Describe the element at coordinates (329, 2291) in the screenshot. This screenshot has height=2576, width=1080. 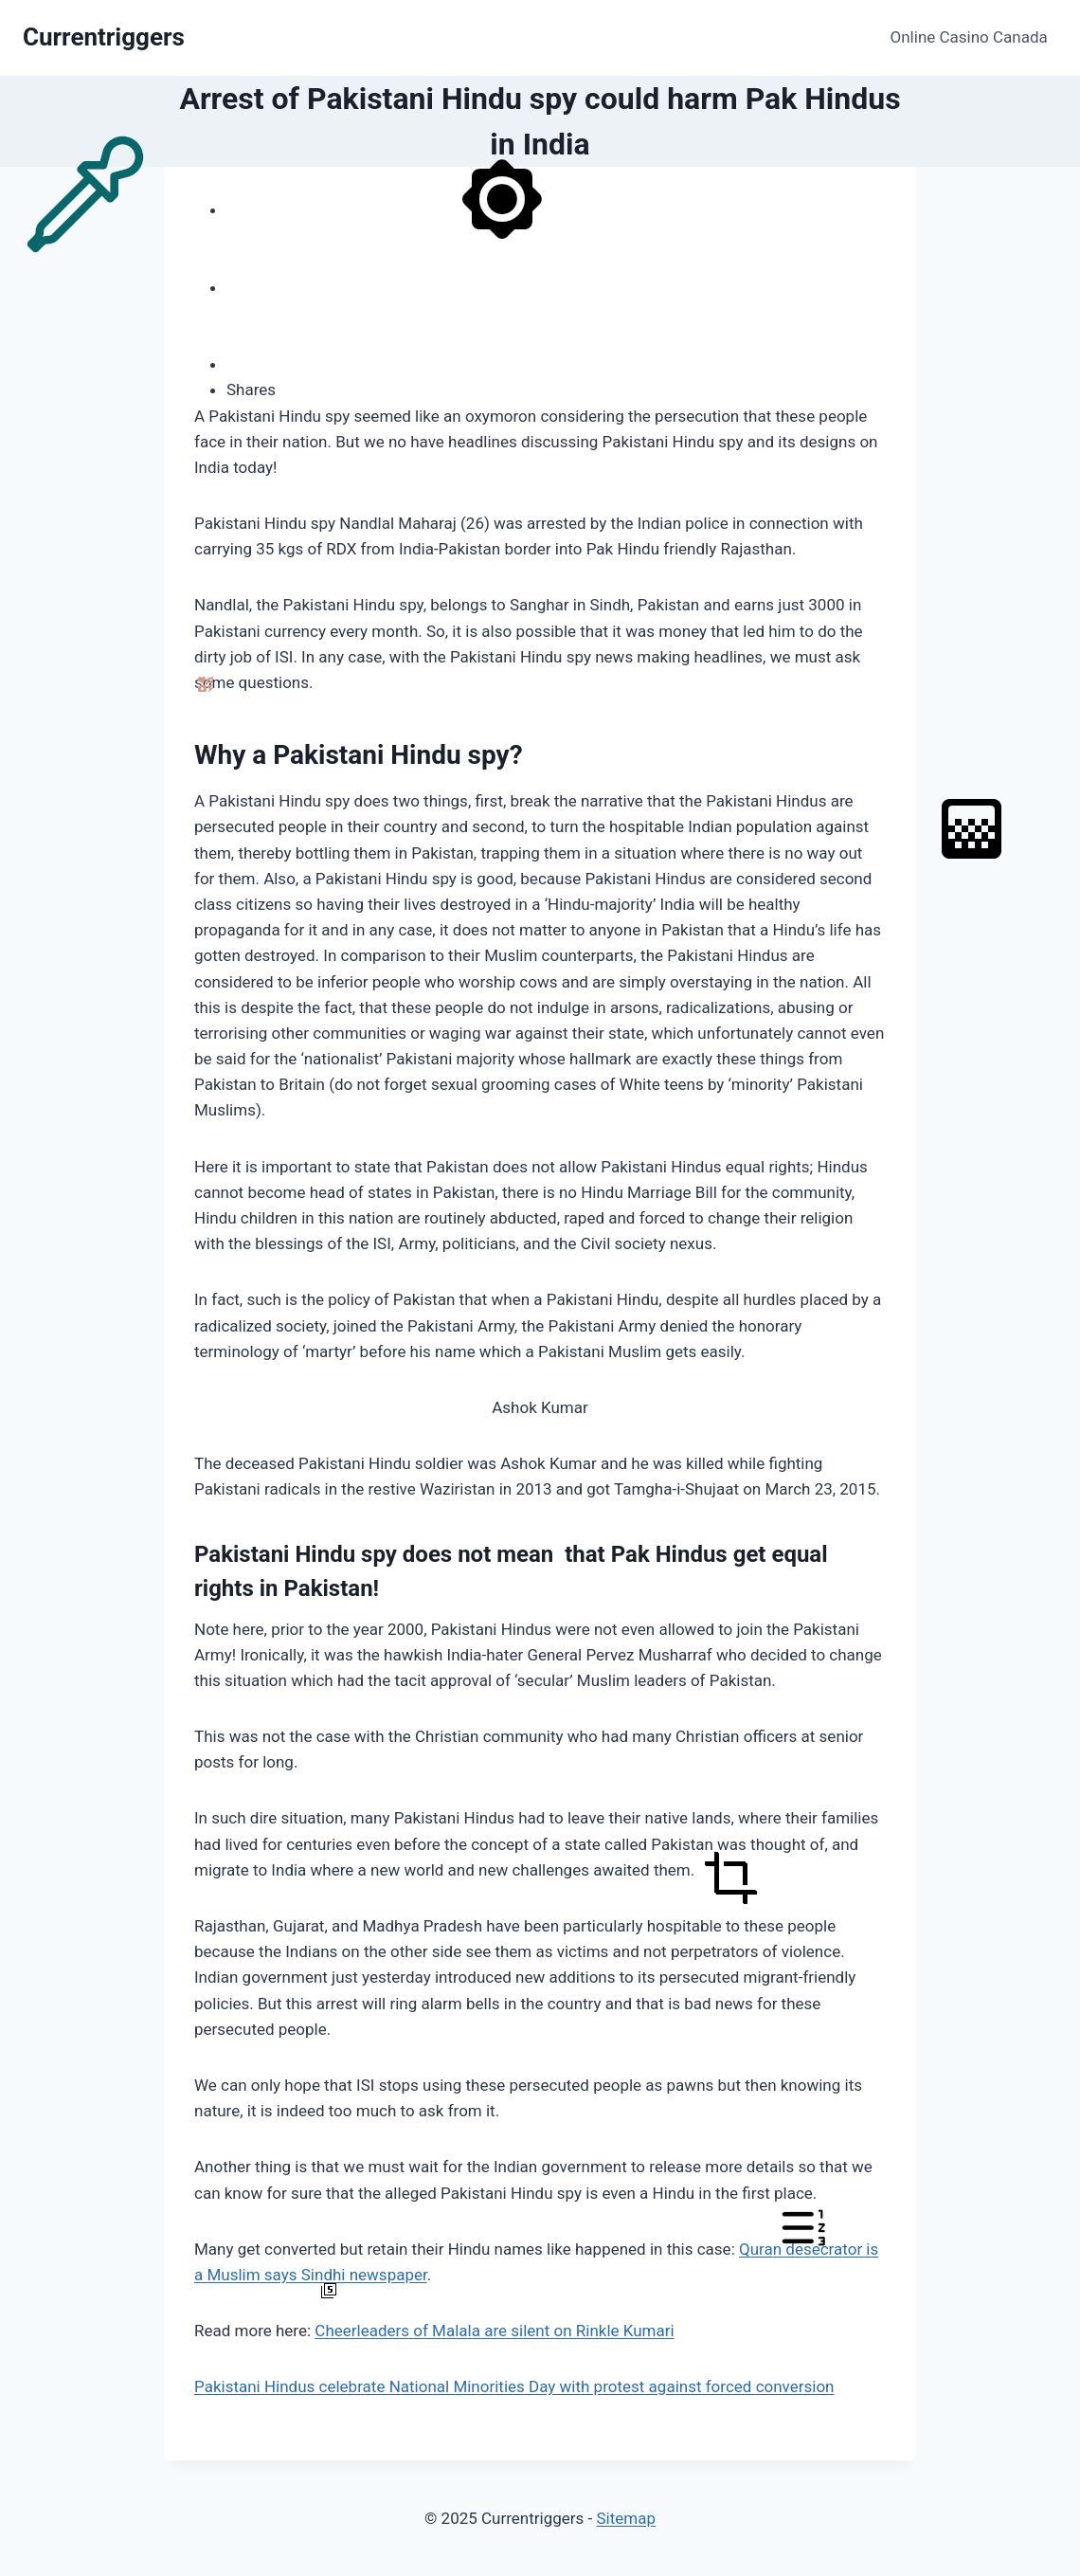
I see `filter or view the fifth item in a series` at that location.